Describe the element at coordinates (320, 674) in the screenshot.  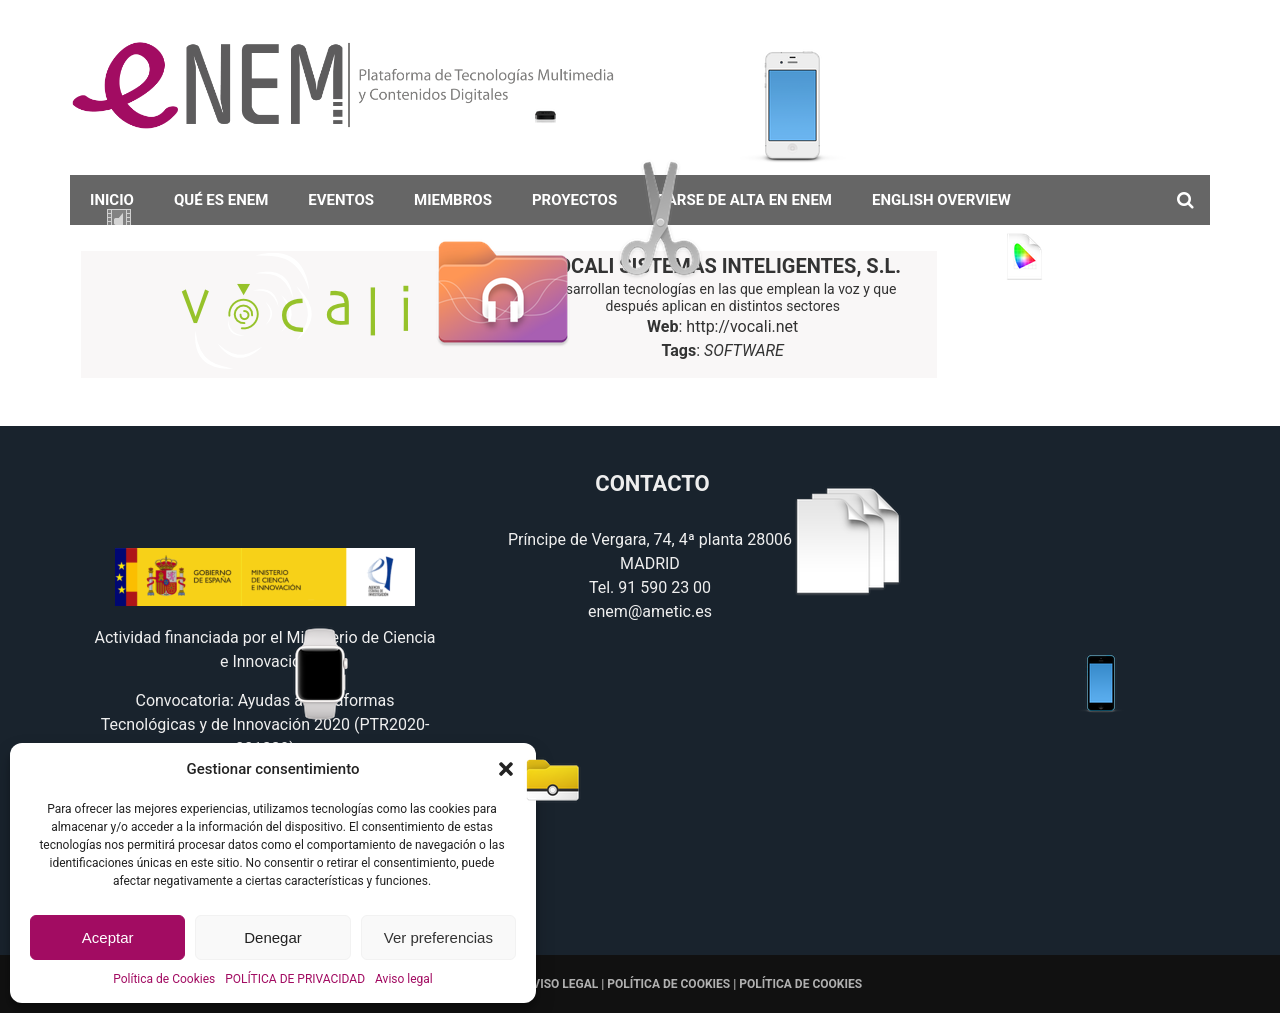
I see `manage your paired Apple Watch` at that location.